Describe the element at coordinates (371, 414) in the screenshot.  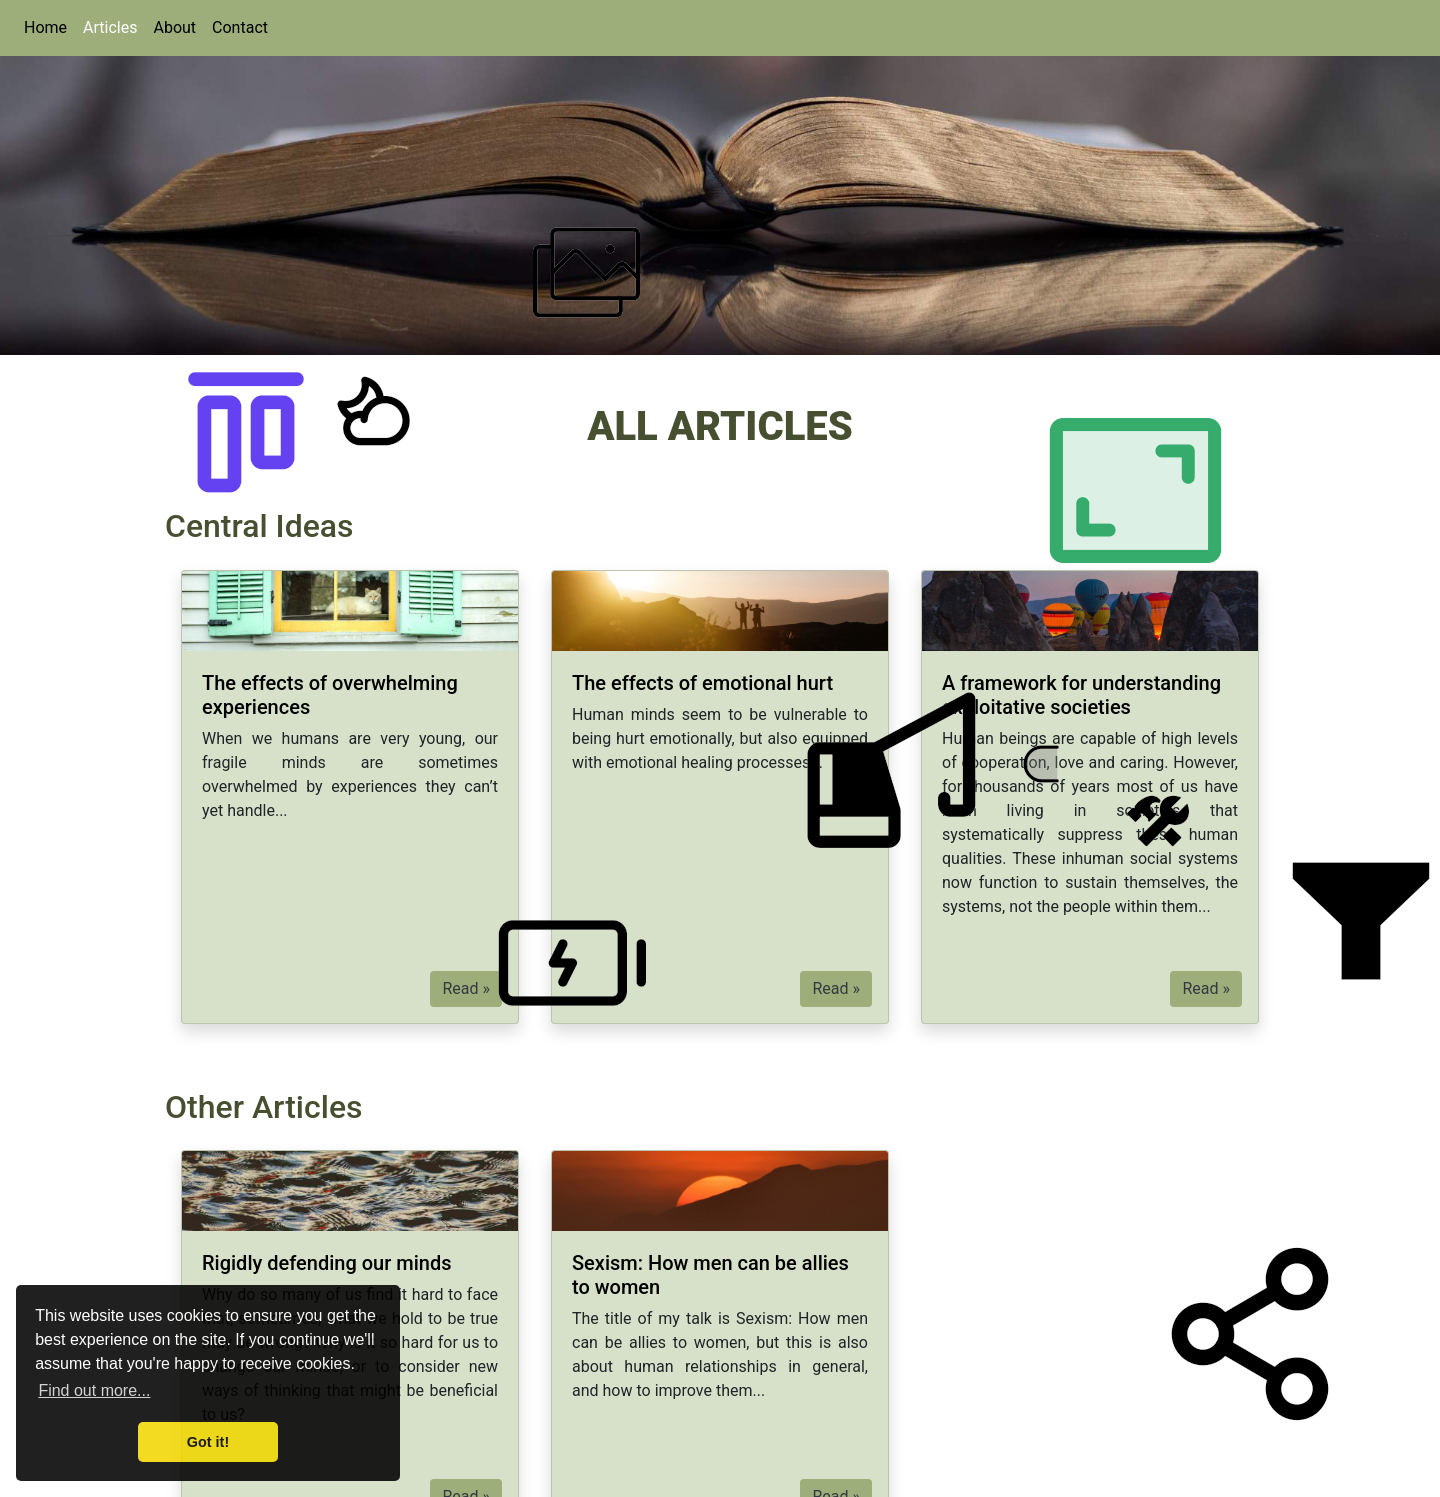
I see `indicates nighttime or evening weather conditions` at that location.